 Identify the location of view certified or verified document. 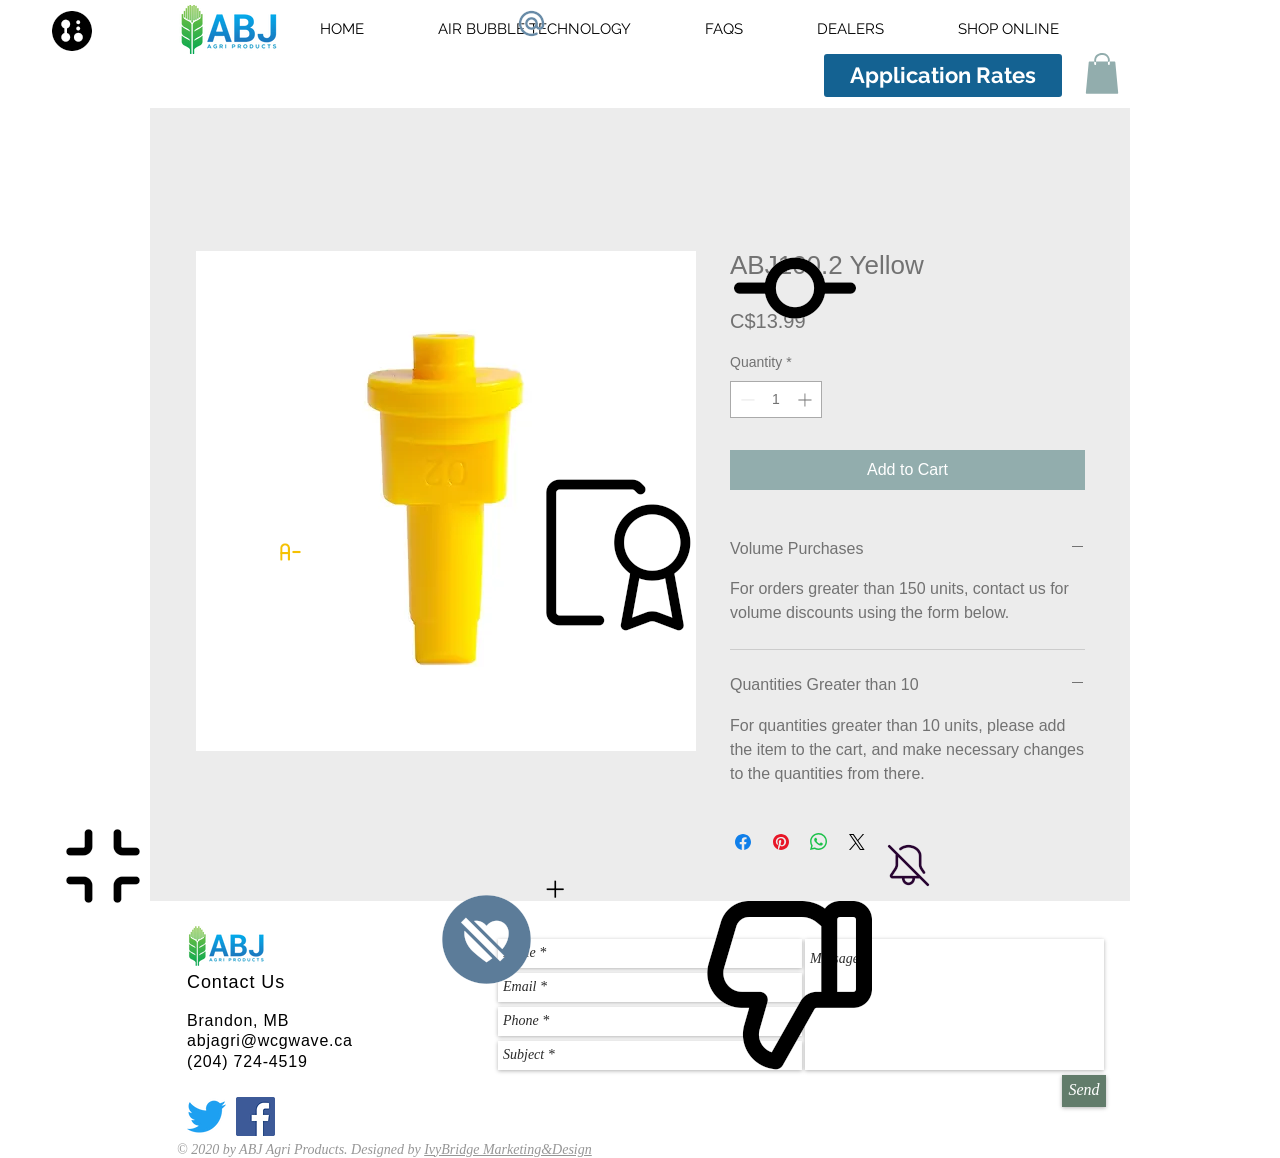
(612, 552).